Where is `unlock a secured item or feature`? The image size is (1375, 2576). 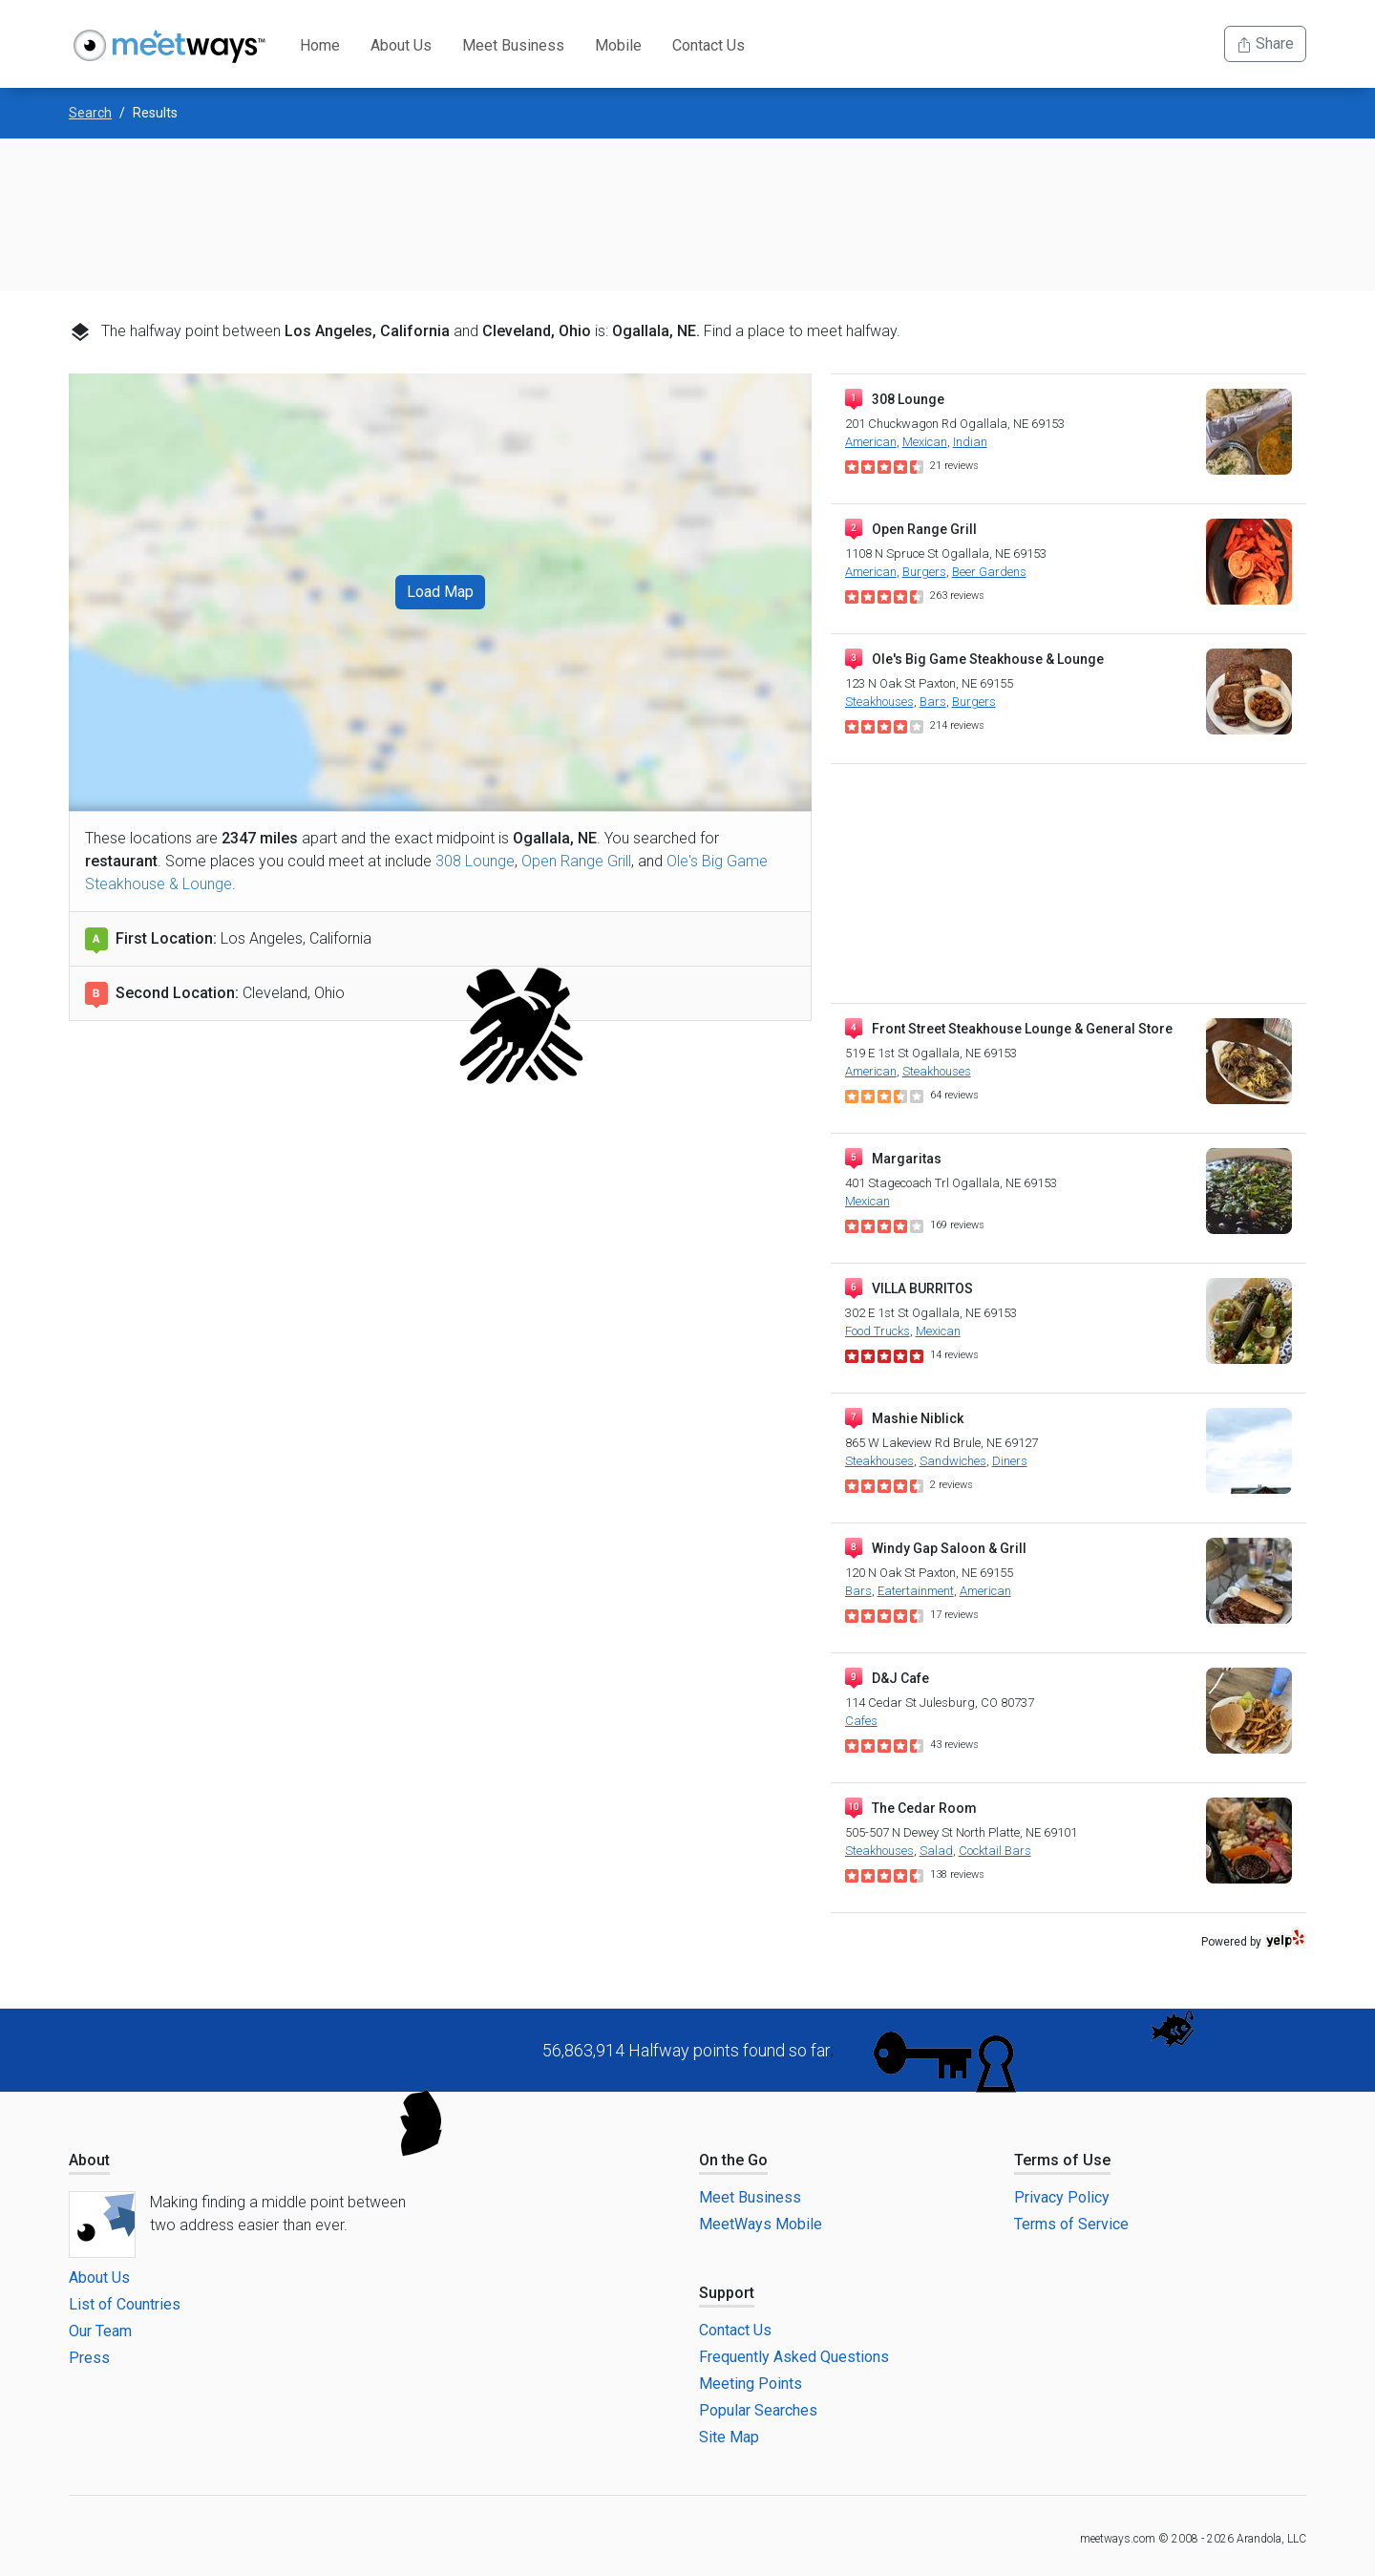
unlock a secured item or feature is located at coordinates (944, 2061).